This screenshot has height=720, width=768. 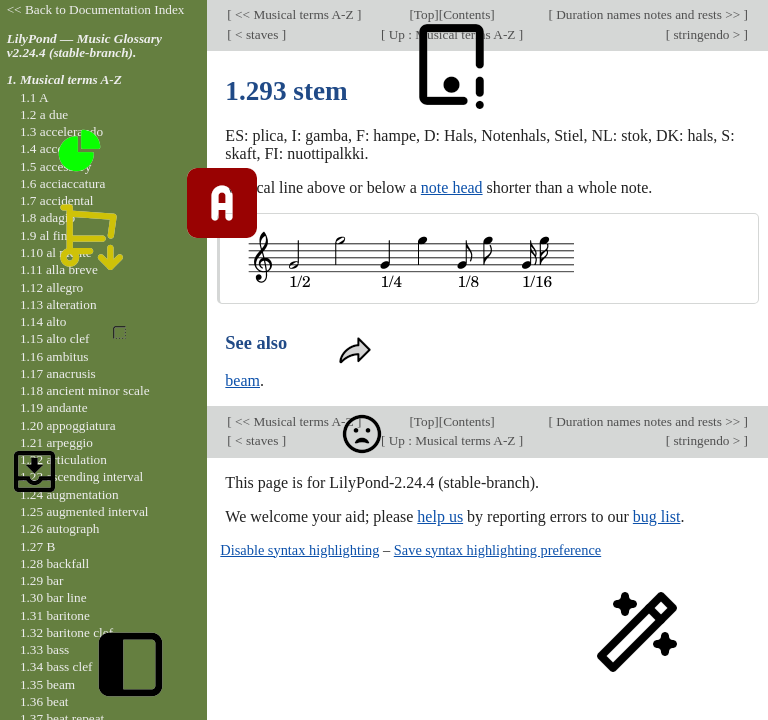 I want to click on change border style for selected element, so click(x=119, y=332).